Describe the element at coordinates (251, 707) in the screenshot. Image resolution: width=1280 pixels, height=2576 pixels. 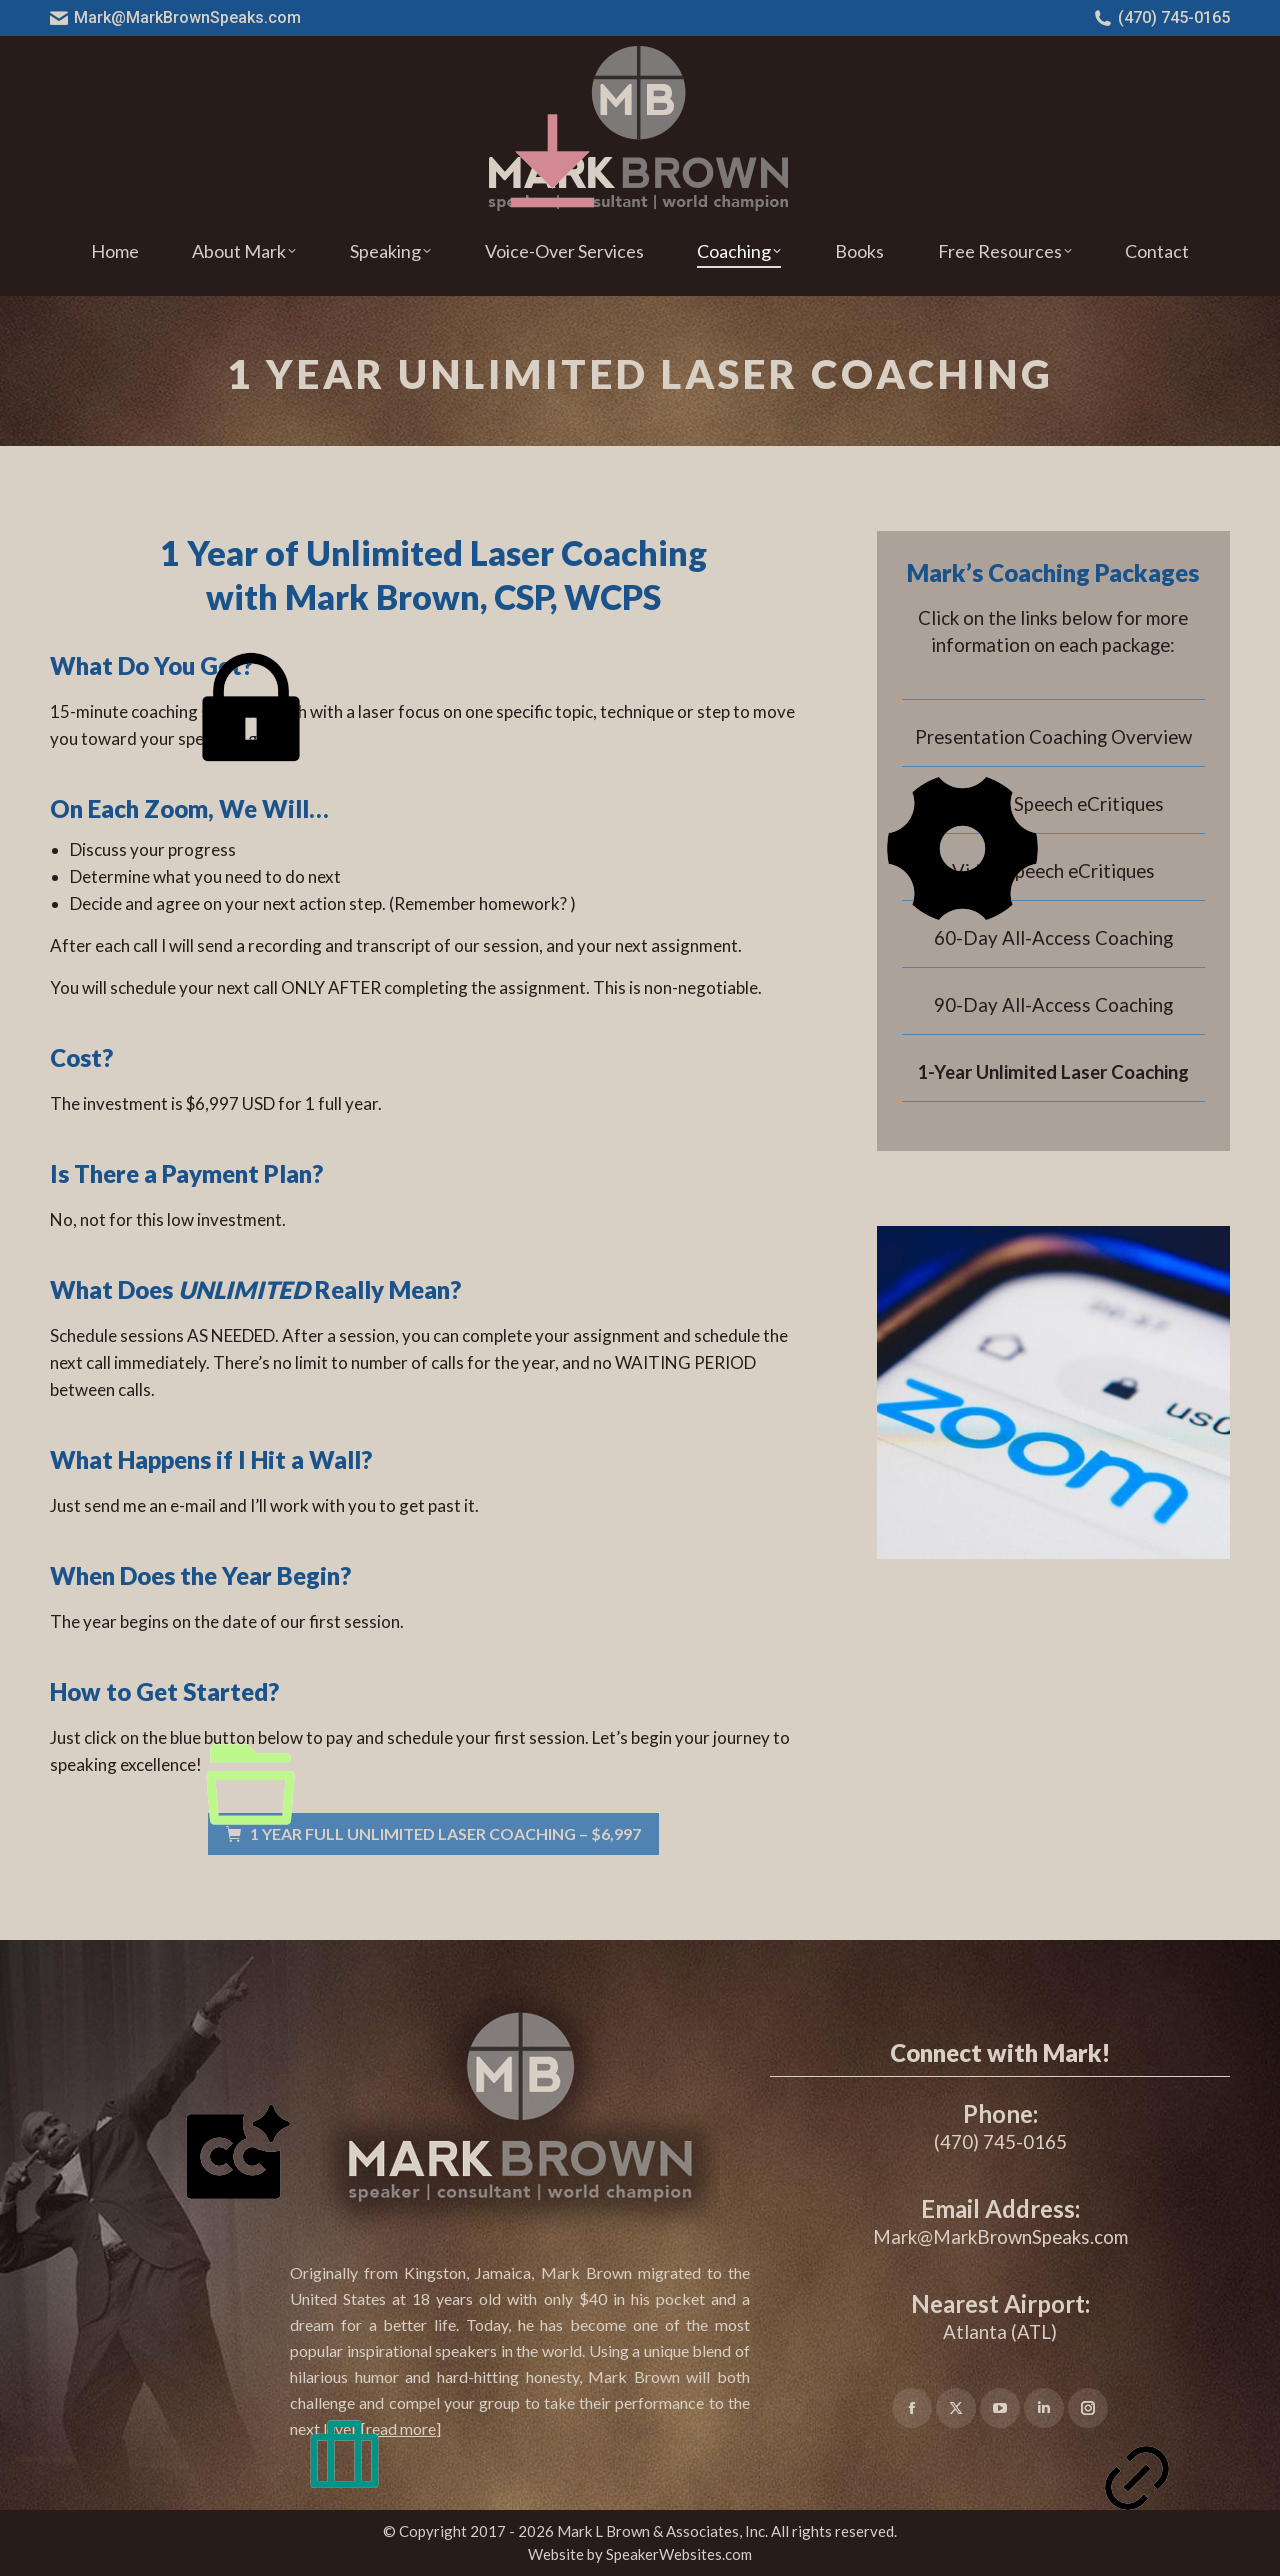
I see `indicates a locked or secured item` at that location.